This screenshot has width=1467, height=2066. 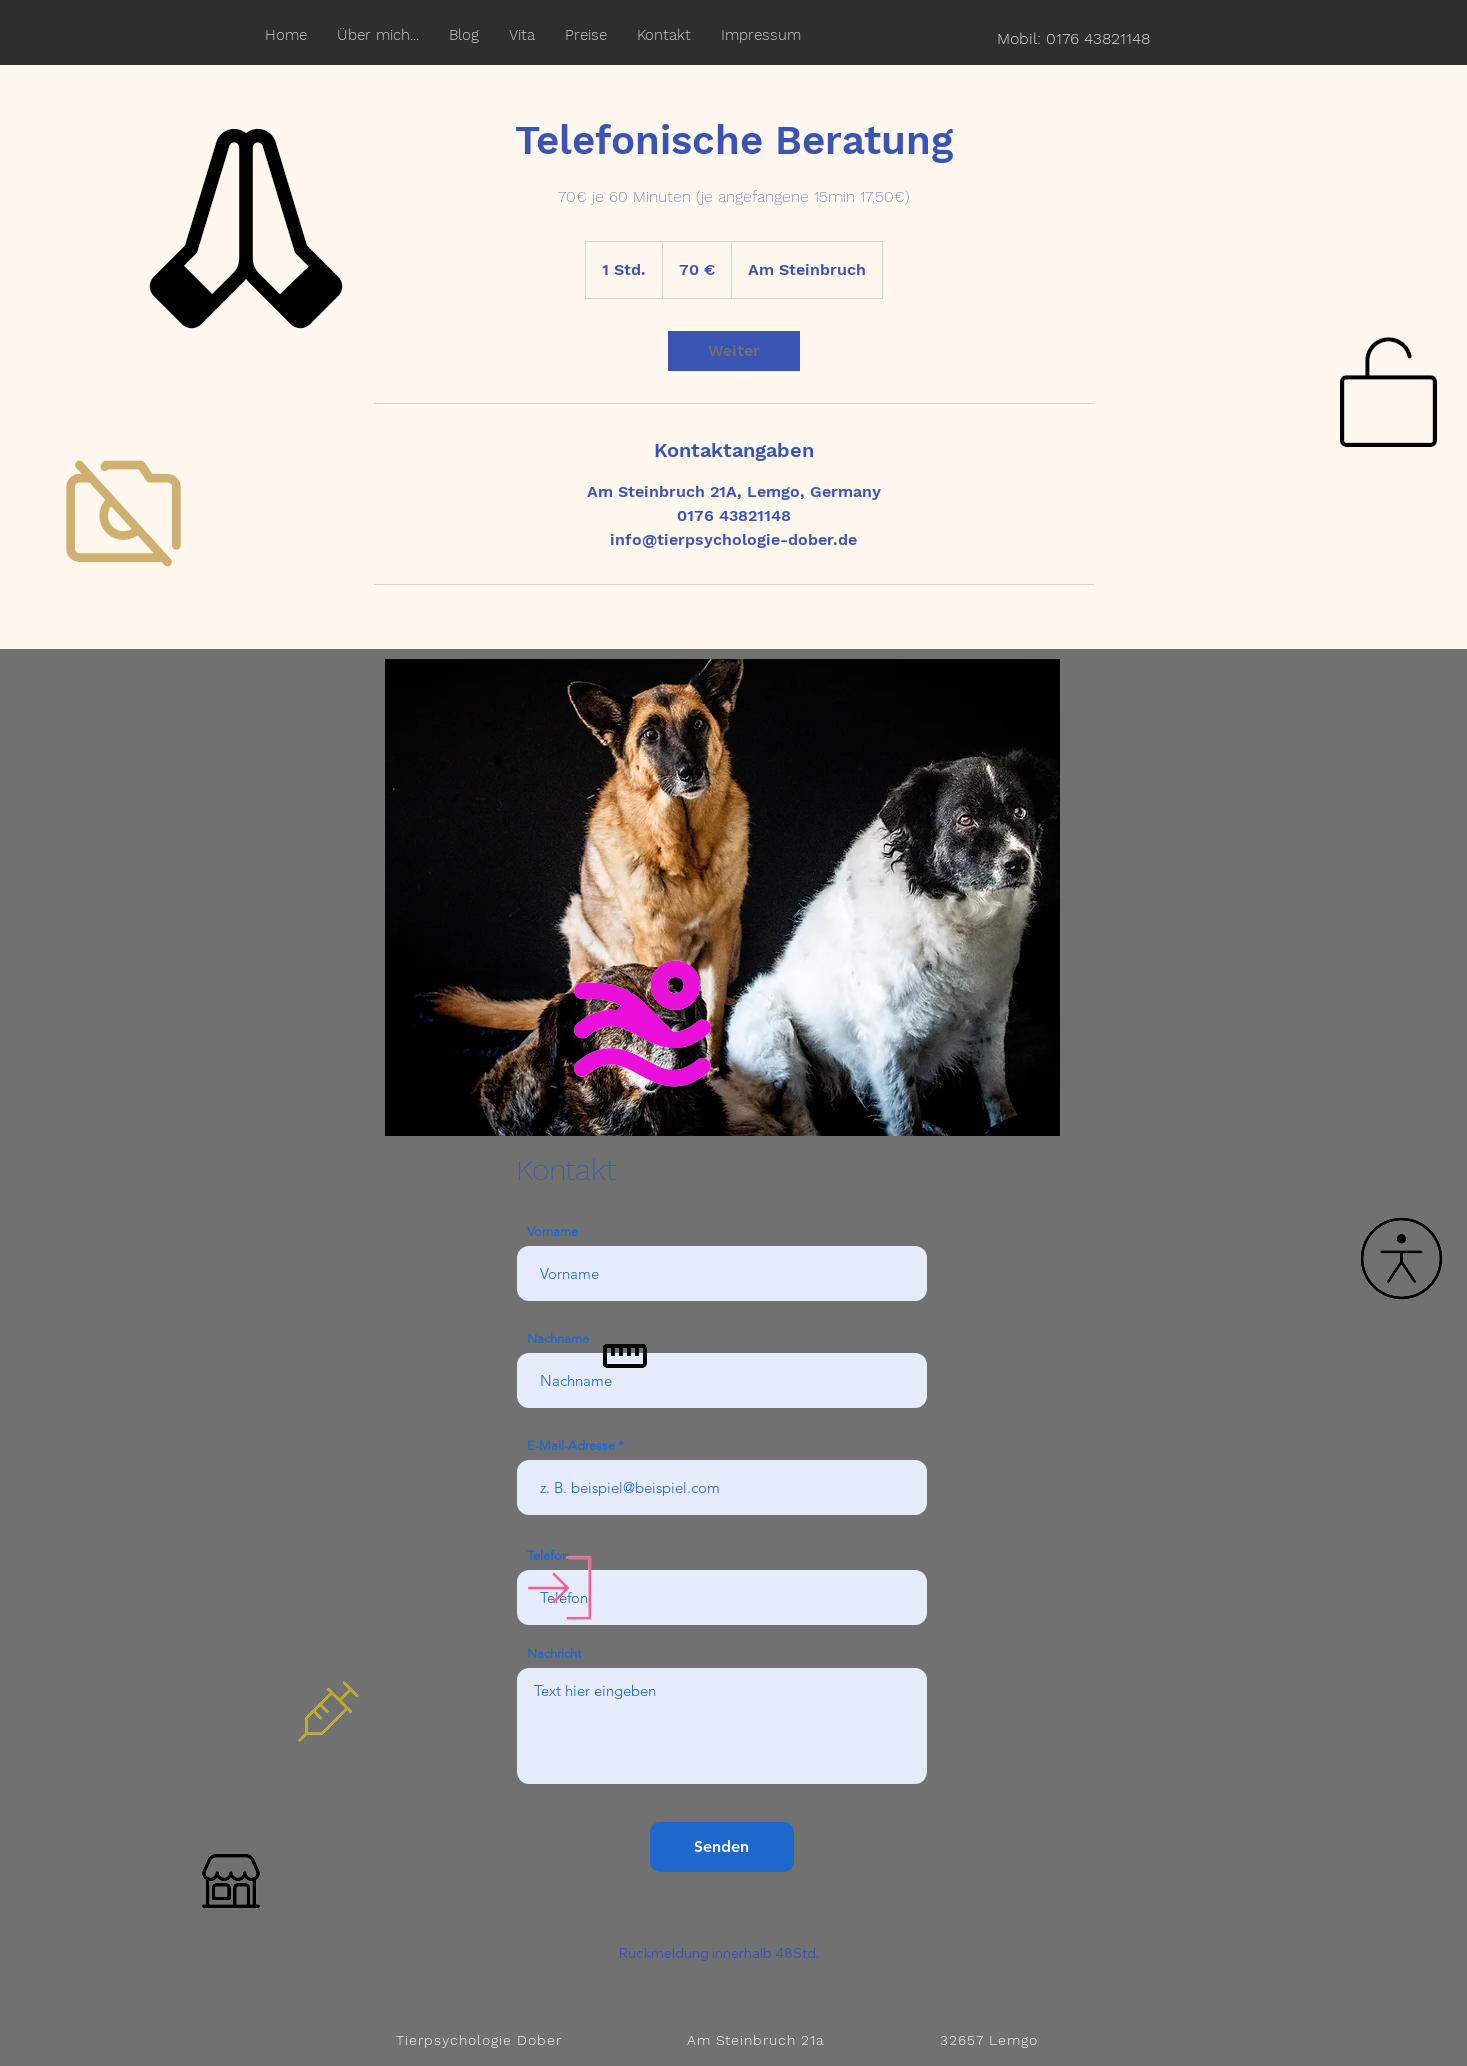 What do you see at coordinates (246, 232) in the screenshot?
I see `express gratitude or thanks` at bounding box center [246, 232].